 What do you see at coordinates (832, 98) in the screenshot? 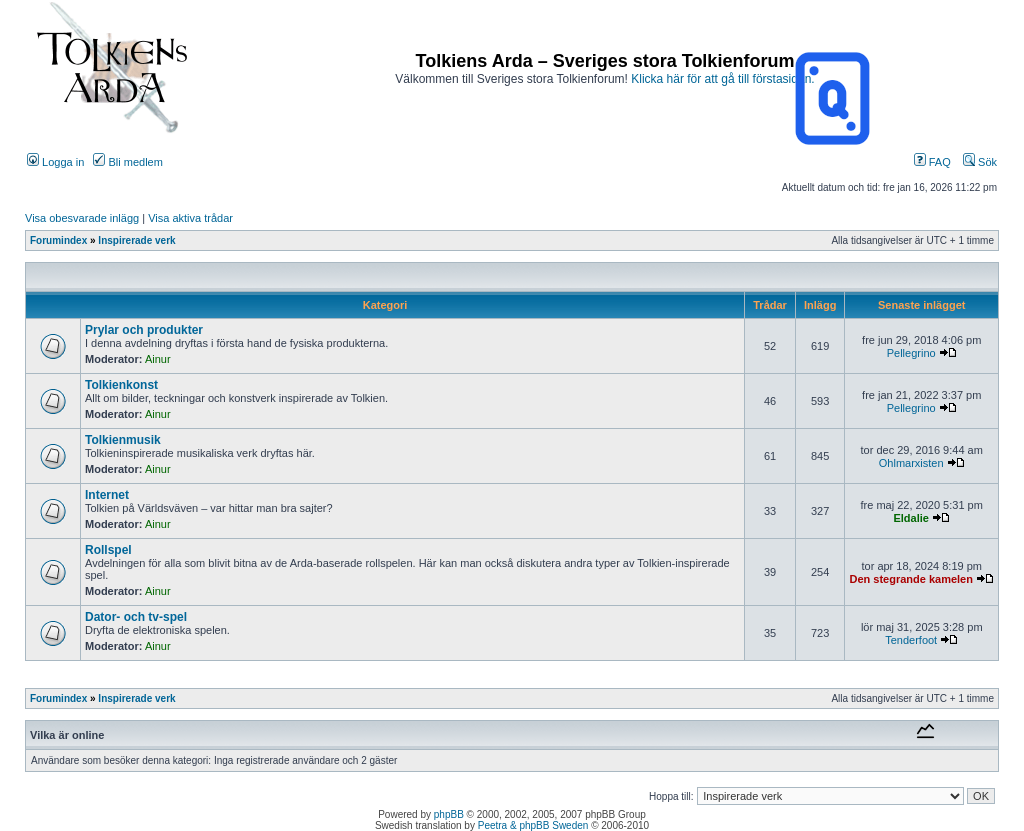
I see `queen playing card in a card game interface` at bounding box center [832, 98].